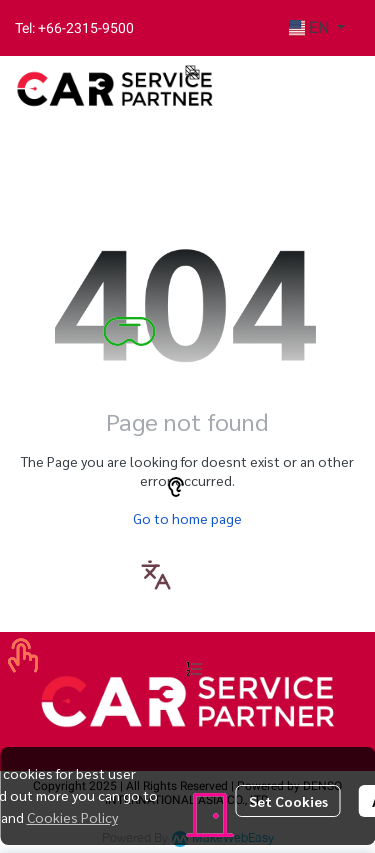 This screenshot has width=375, height=853. Describe the element at coordinates (210, 815) in the screenshot. I see `exit or log out of the application` at that location.